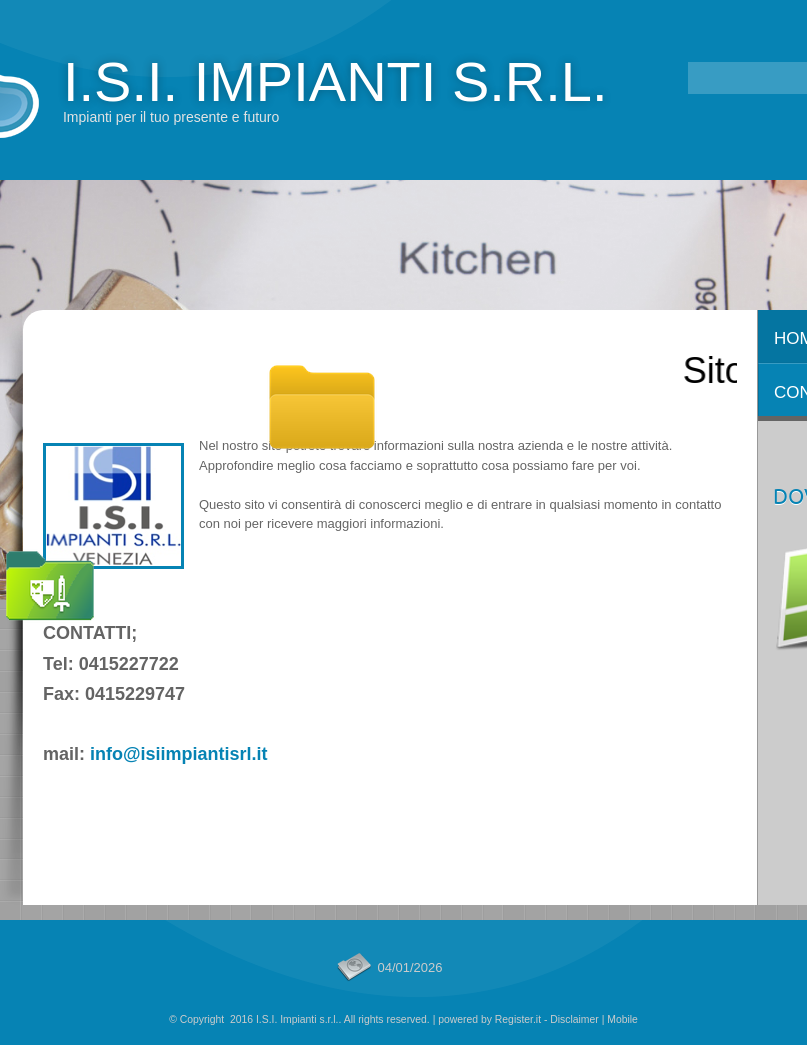 This screenshot has width=807, height=1045. Describe the element at coordinates (50, 588) in the screenshot. I see `open game development projects folder` at that location.